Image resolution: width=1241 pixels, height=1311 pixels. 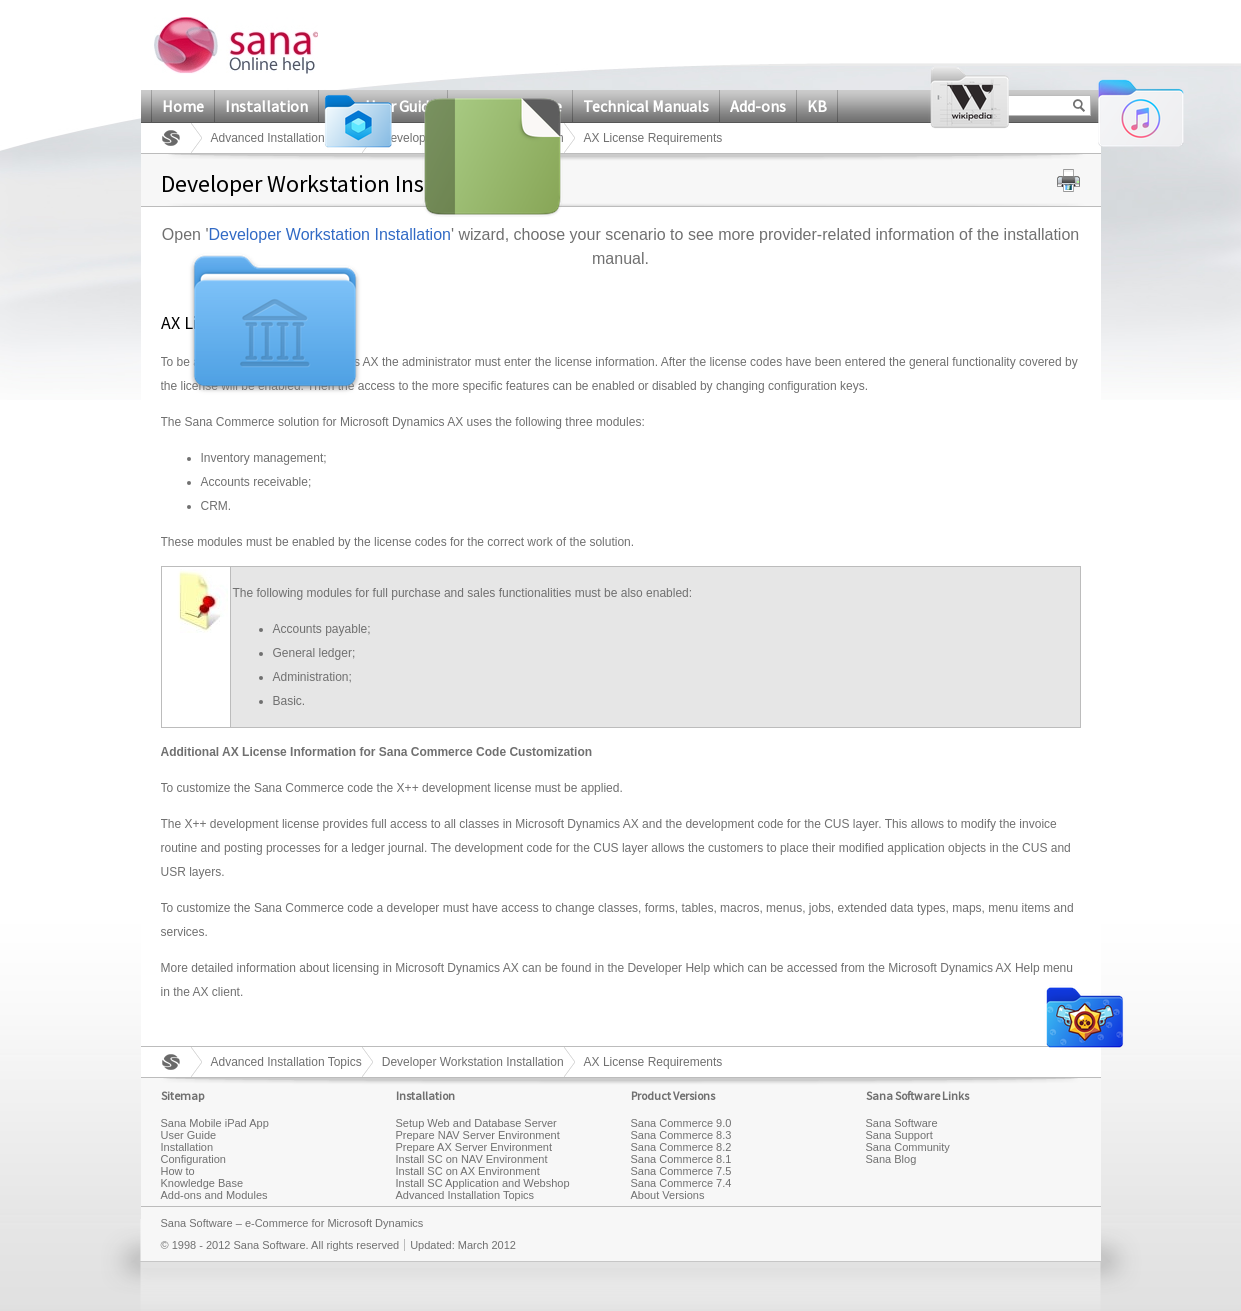 What do you see at coordinates (275, 321) in the screenshot?
I see `open the system library folder` at bounding box center [275, 321].